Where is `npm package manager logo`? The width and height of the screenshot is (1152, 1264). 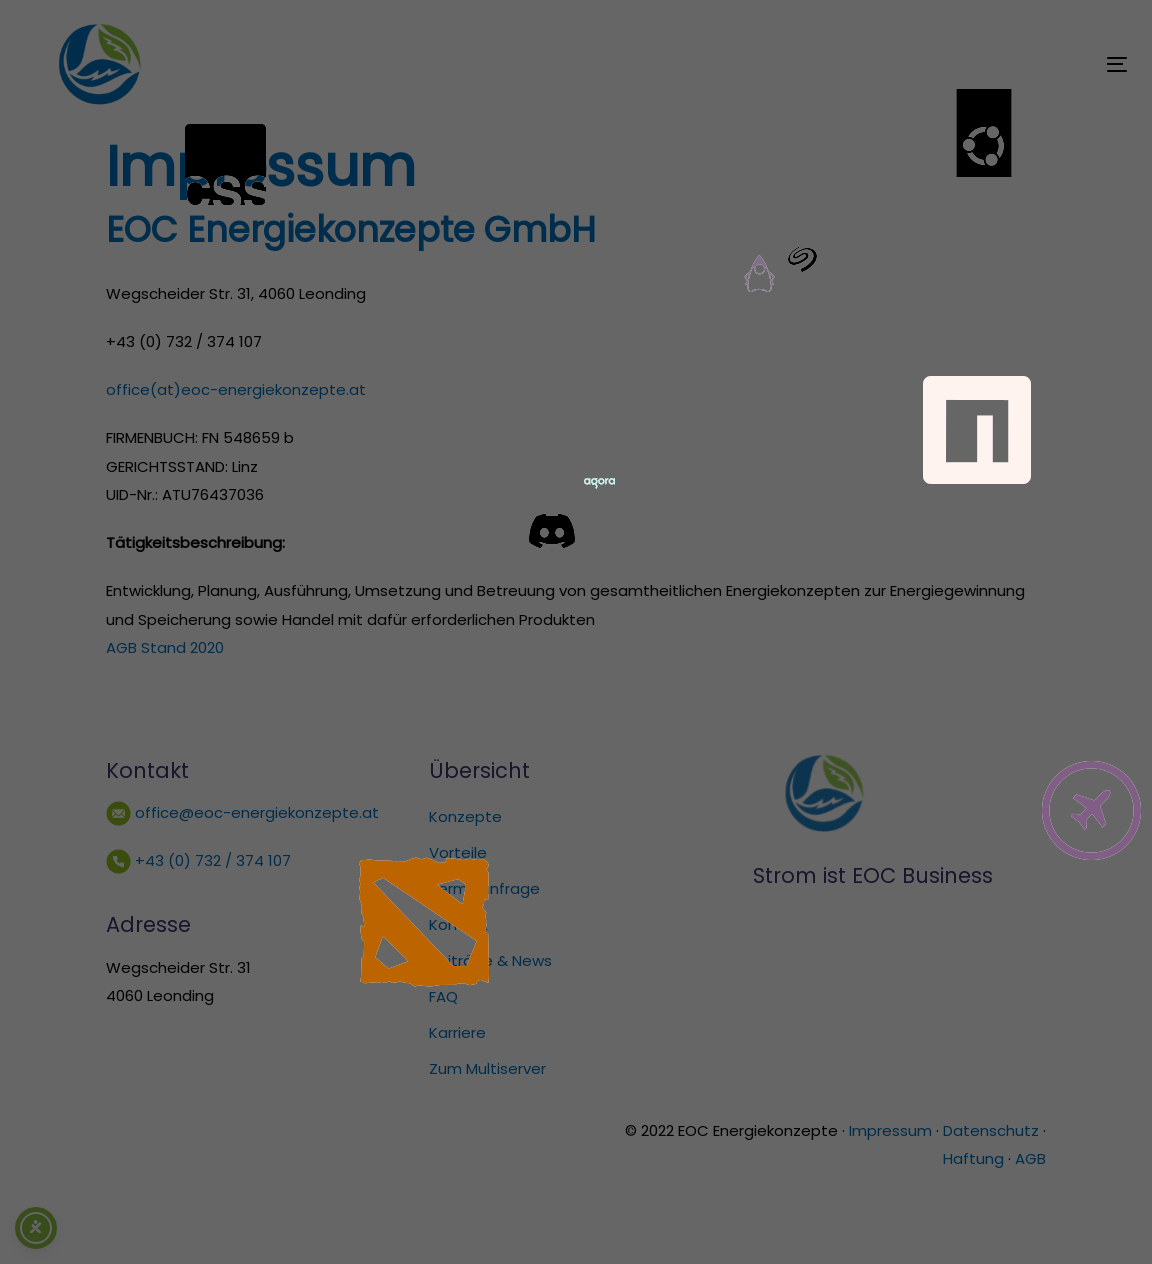 npm package manager logo is located at coordinates (977, 430).